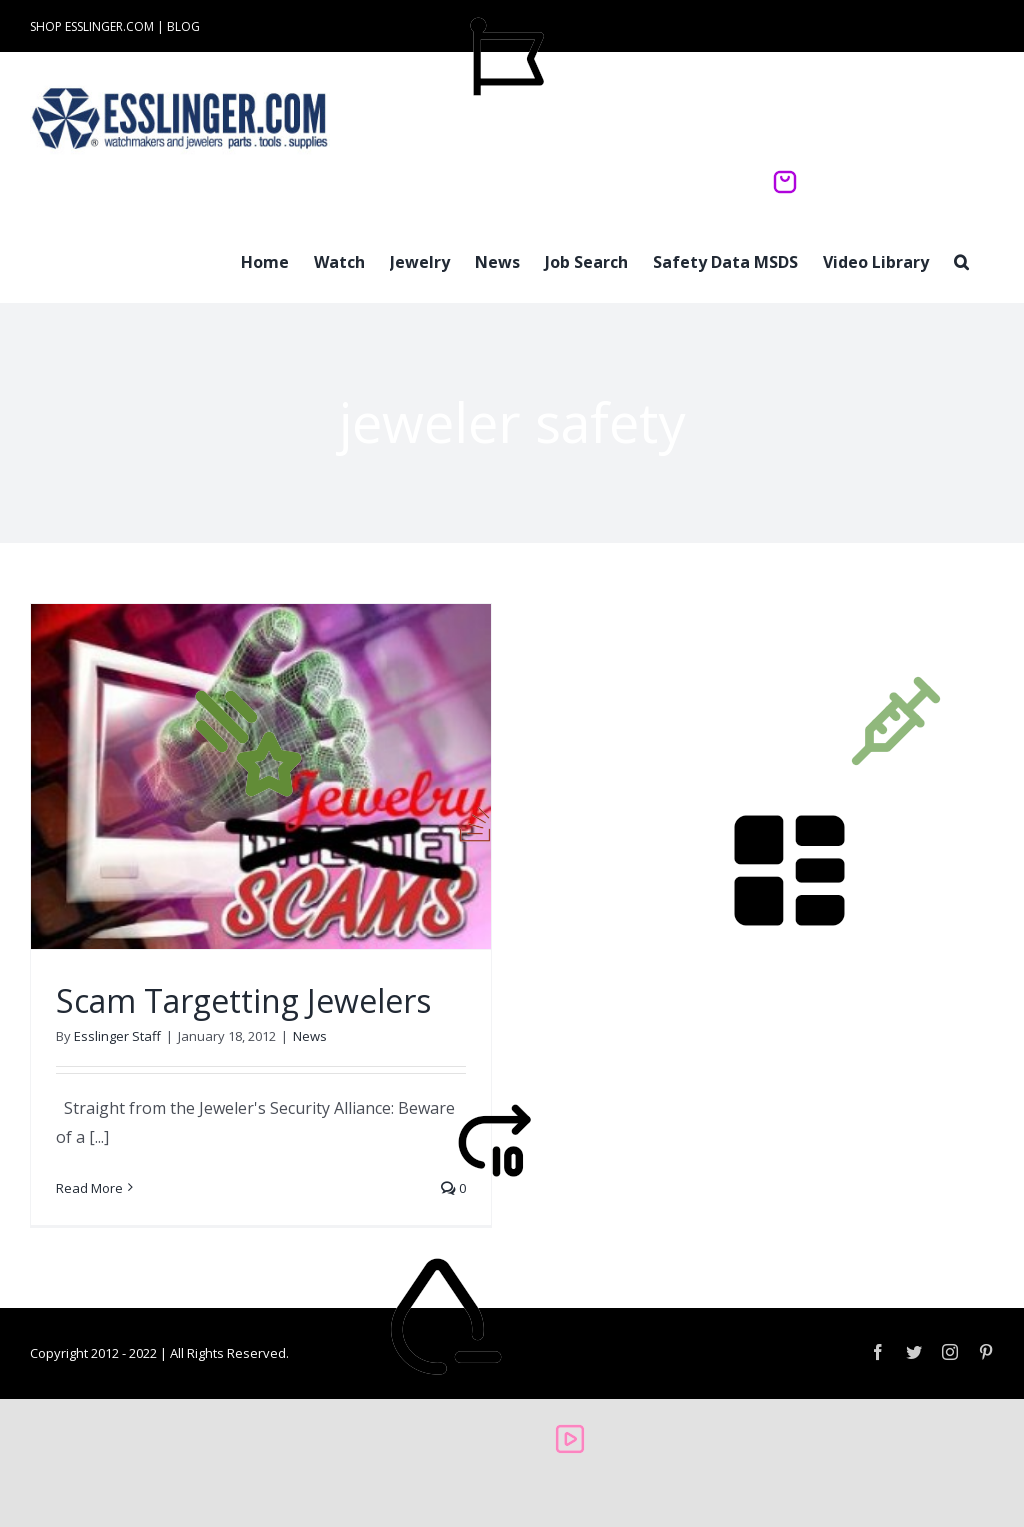 This screenshot has width=1024, height=1527. What do you see at coordinates (570, 1439) in the screenshot?
I see `play video or media content` at bounding box center [570, 1439].